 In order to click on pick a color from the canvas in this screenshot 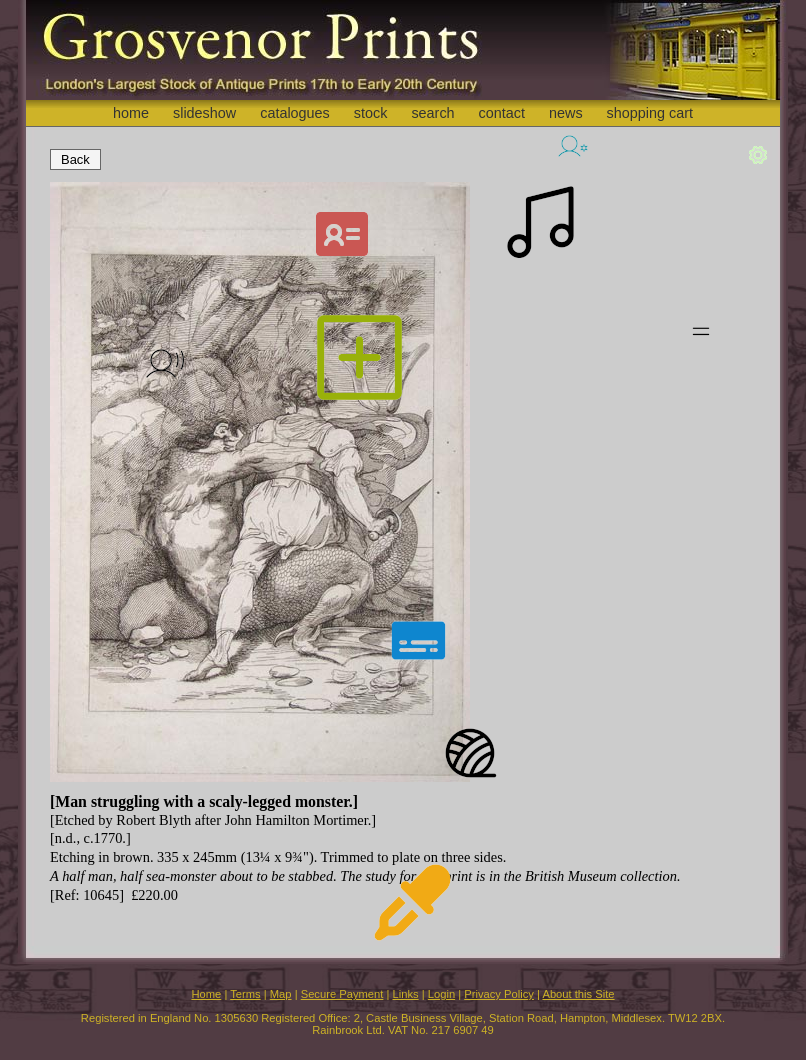, I will do `click(412, 902)`.